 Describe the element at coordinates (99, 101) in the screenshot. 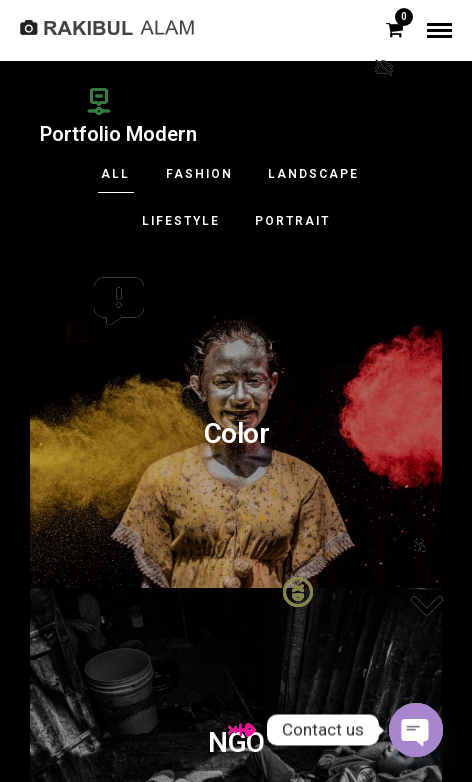

I see `remove an event from the timeline` at that location.